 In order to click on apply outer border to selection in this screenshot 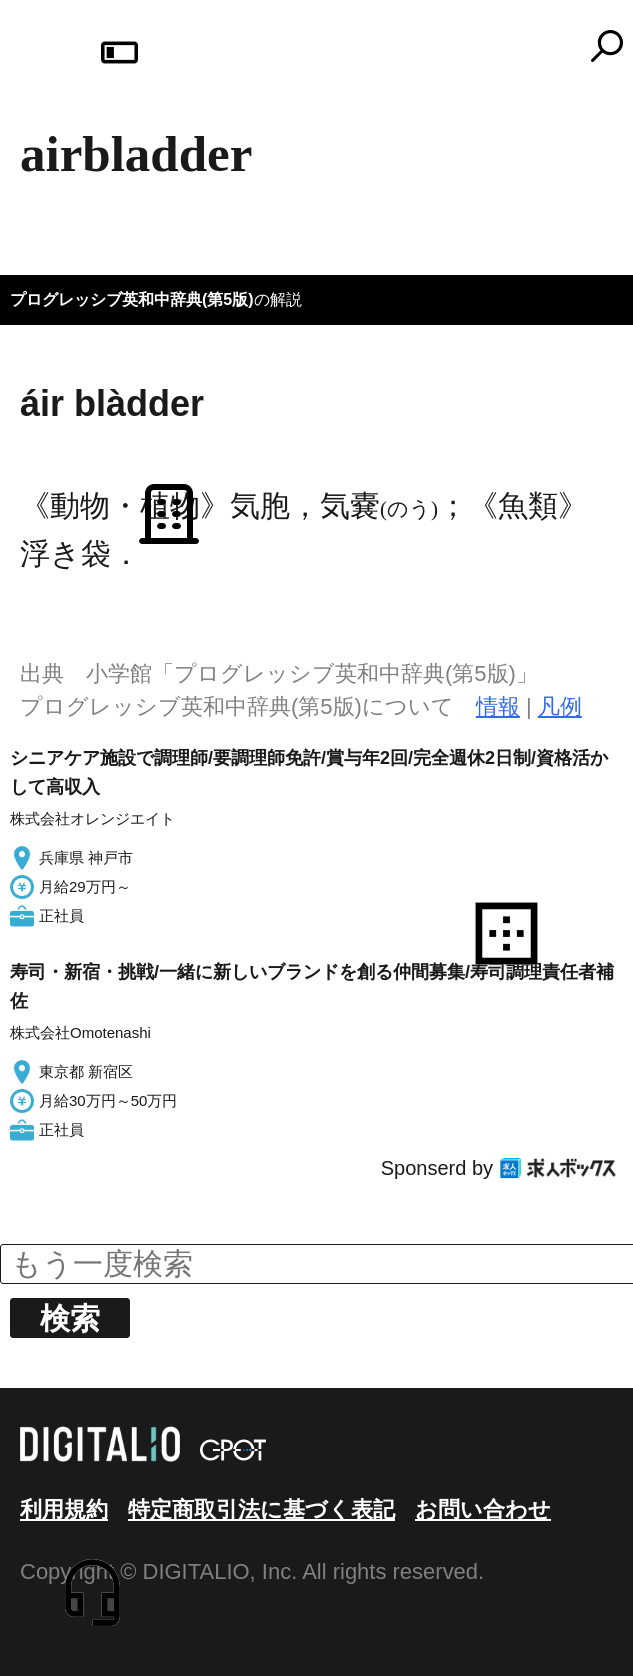, I will do `click(506, 933)`.